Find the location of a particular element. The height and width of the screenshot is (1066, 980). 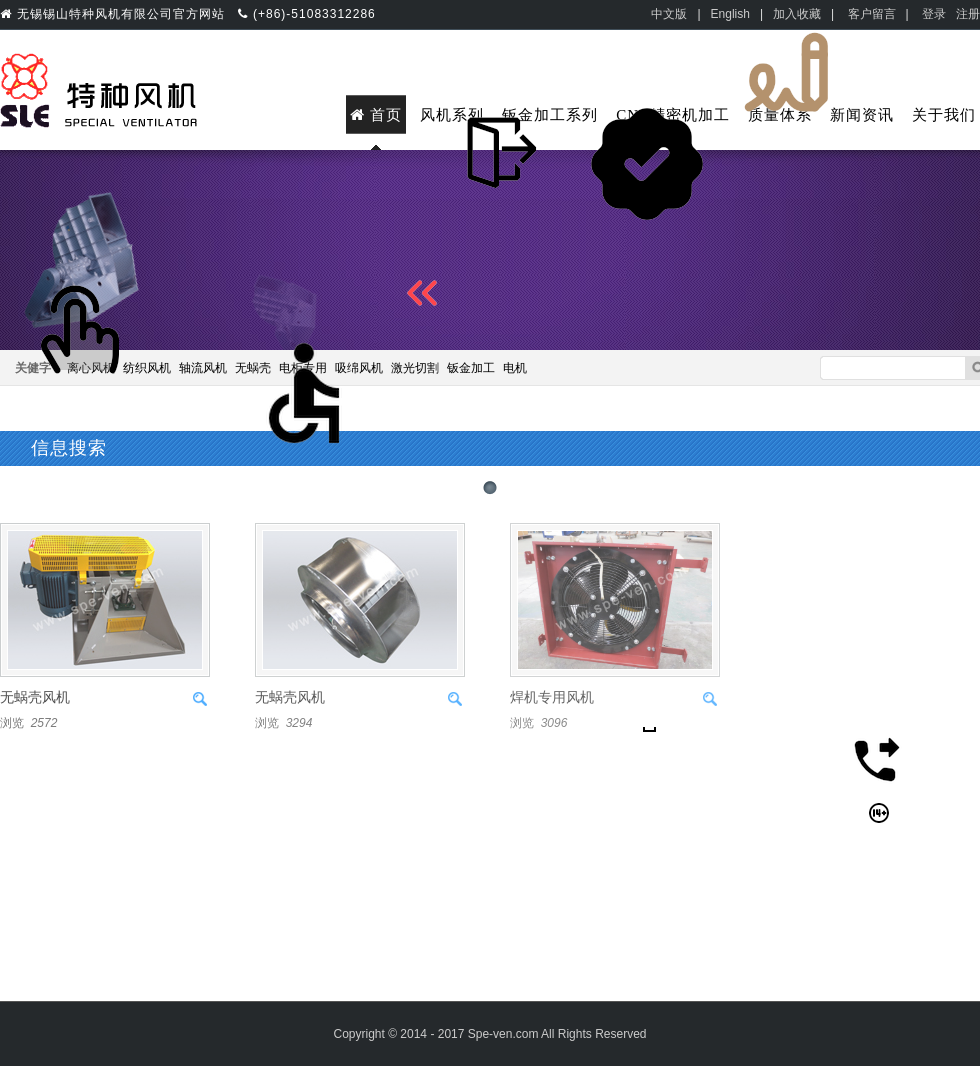

verified account or official badge is located at coordinates (647, 164).